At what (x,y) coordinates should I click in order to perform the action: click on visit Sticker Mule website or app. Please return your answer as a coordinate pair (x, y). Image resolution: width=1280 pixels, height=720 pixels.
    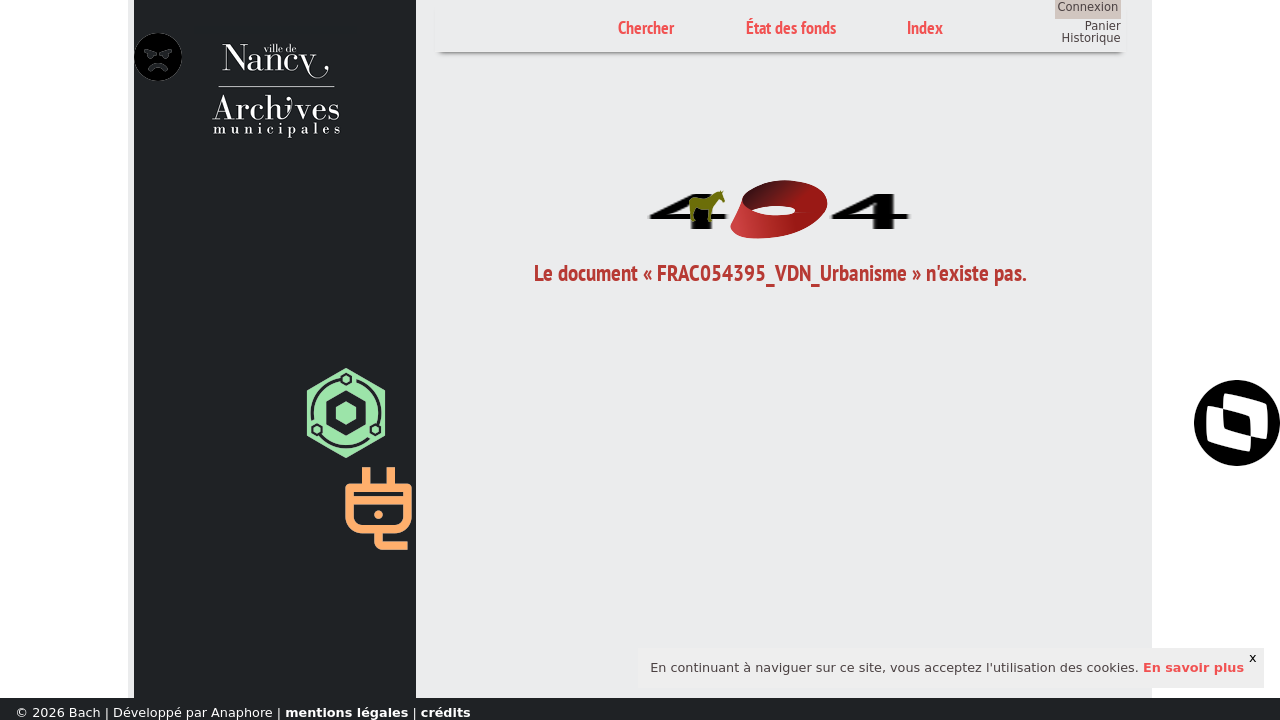
    Looking at the image, I should click on (707, 206).